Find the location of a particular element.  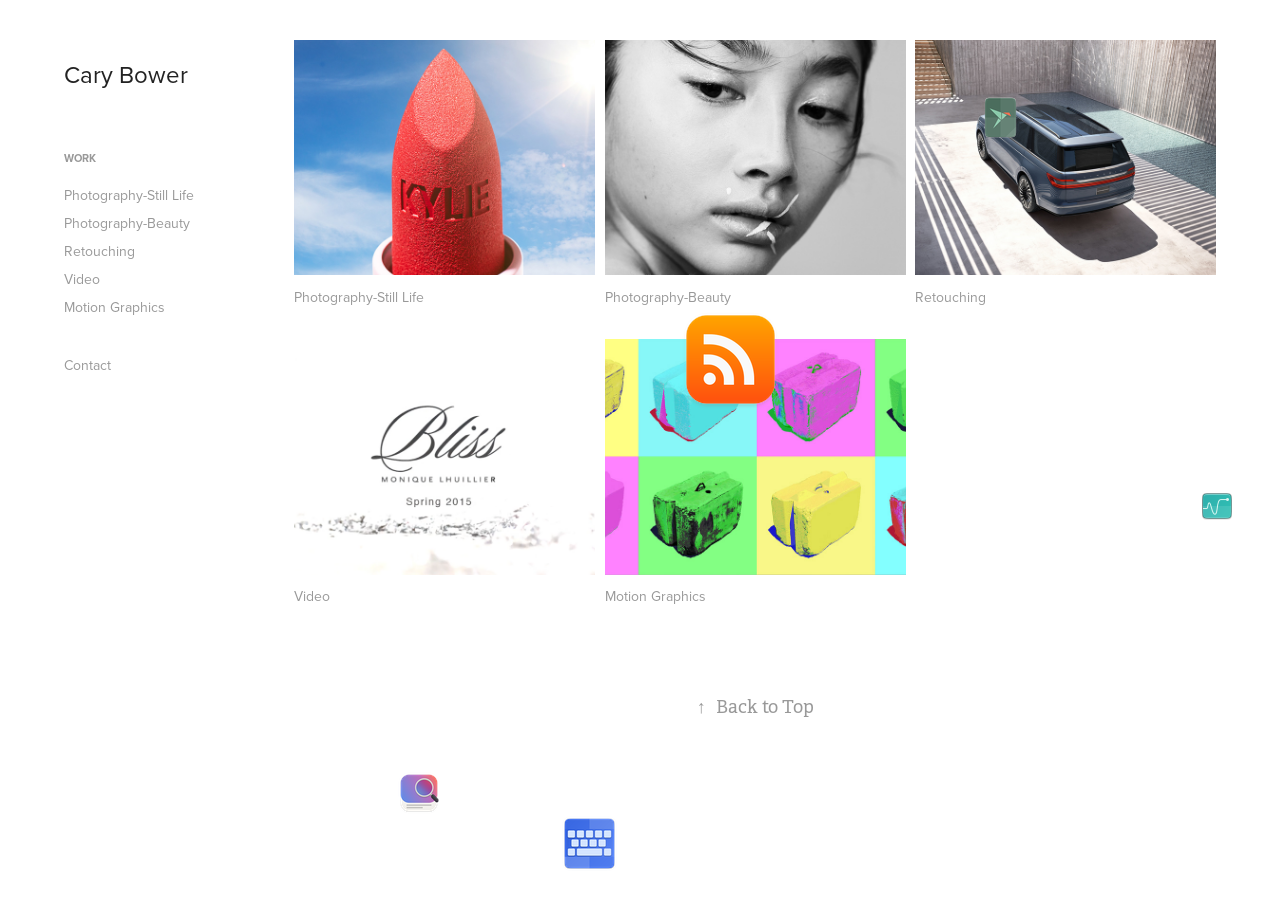

open share preview app is located at coordinates (419, 793).